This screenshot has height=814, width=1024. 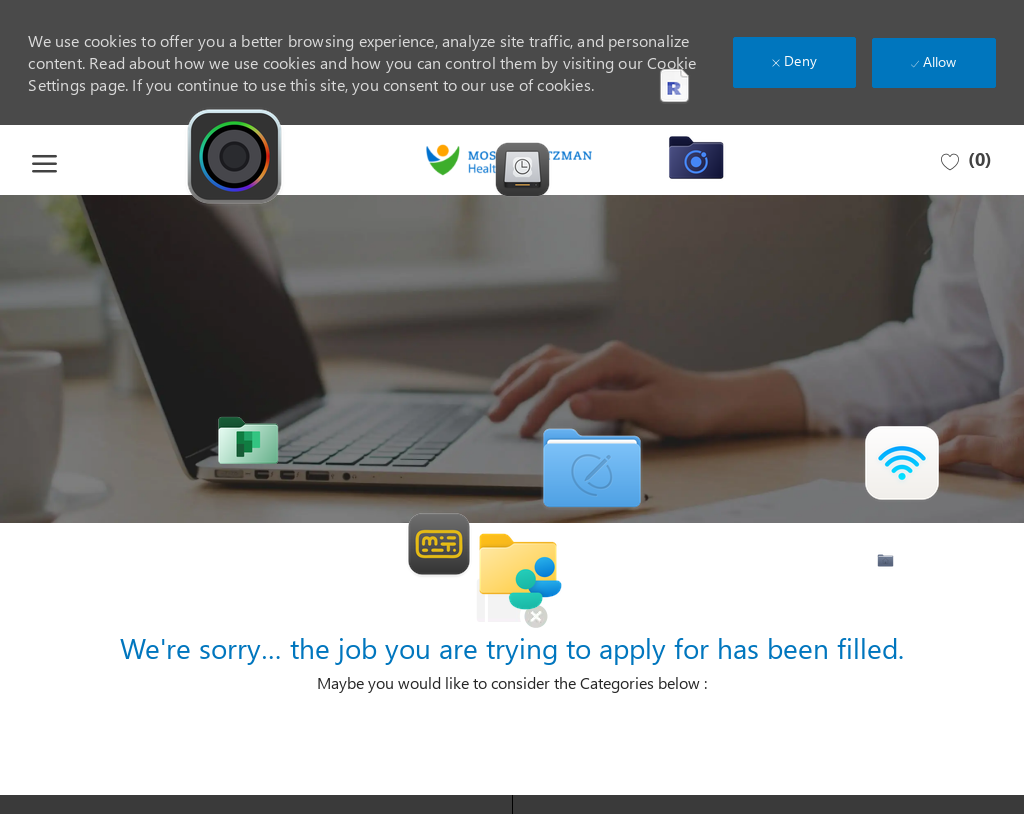 I want to click on open DaVinci Resolve color grading panels, so click(x=234, y=156).